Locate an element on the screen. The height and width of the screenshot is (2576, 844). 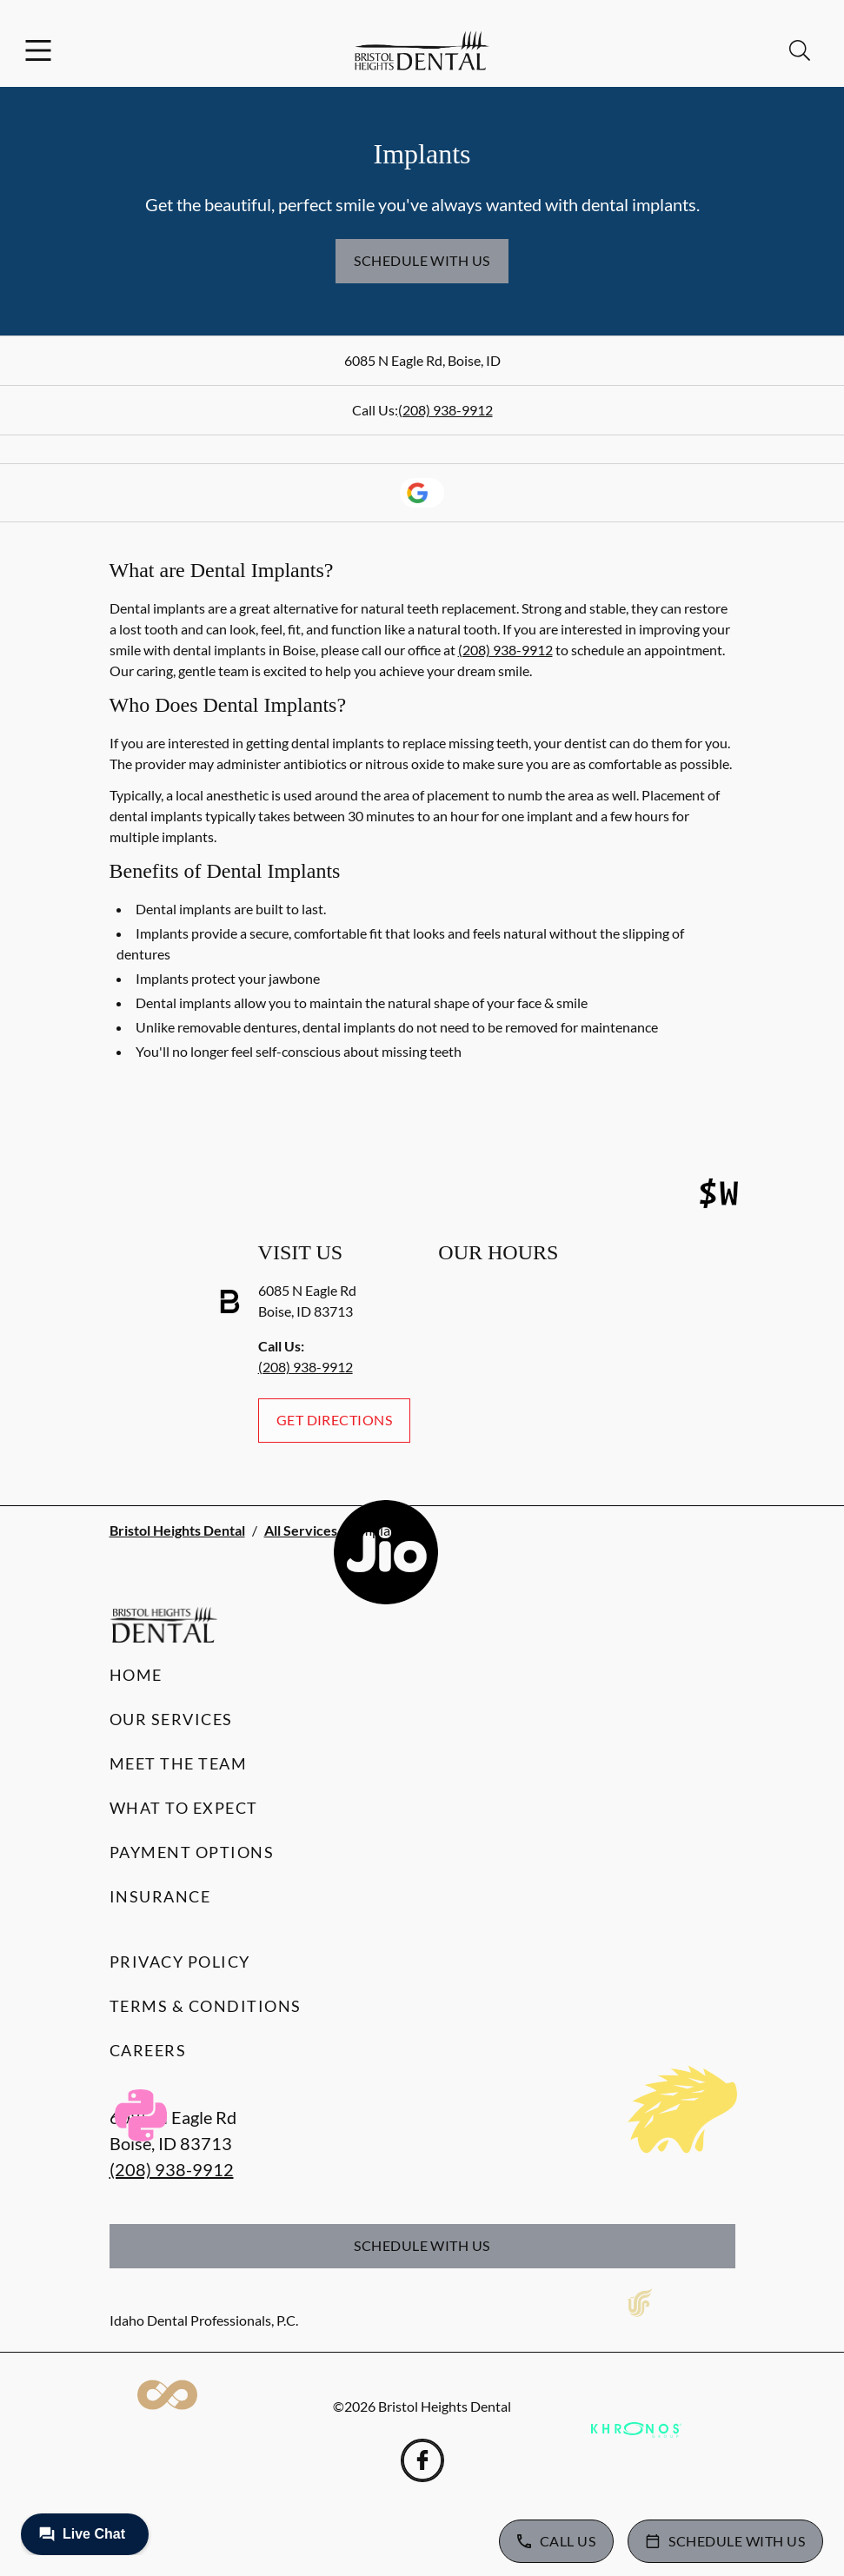
brenntag company logo is located at coordinates (229, 1301).